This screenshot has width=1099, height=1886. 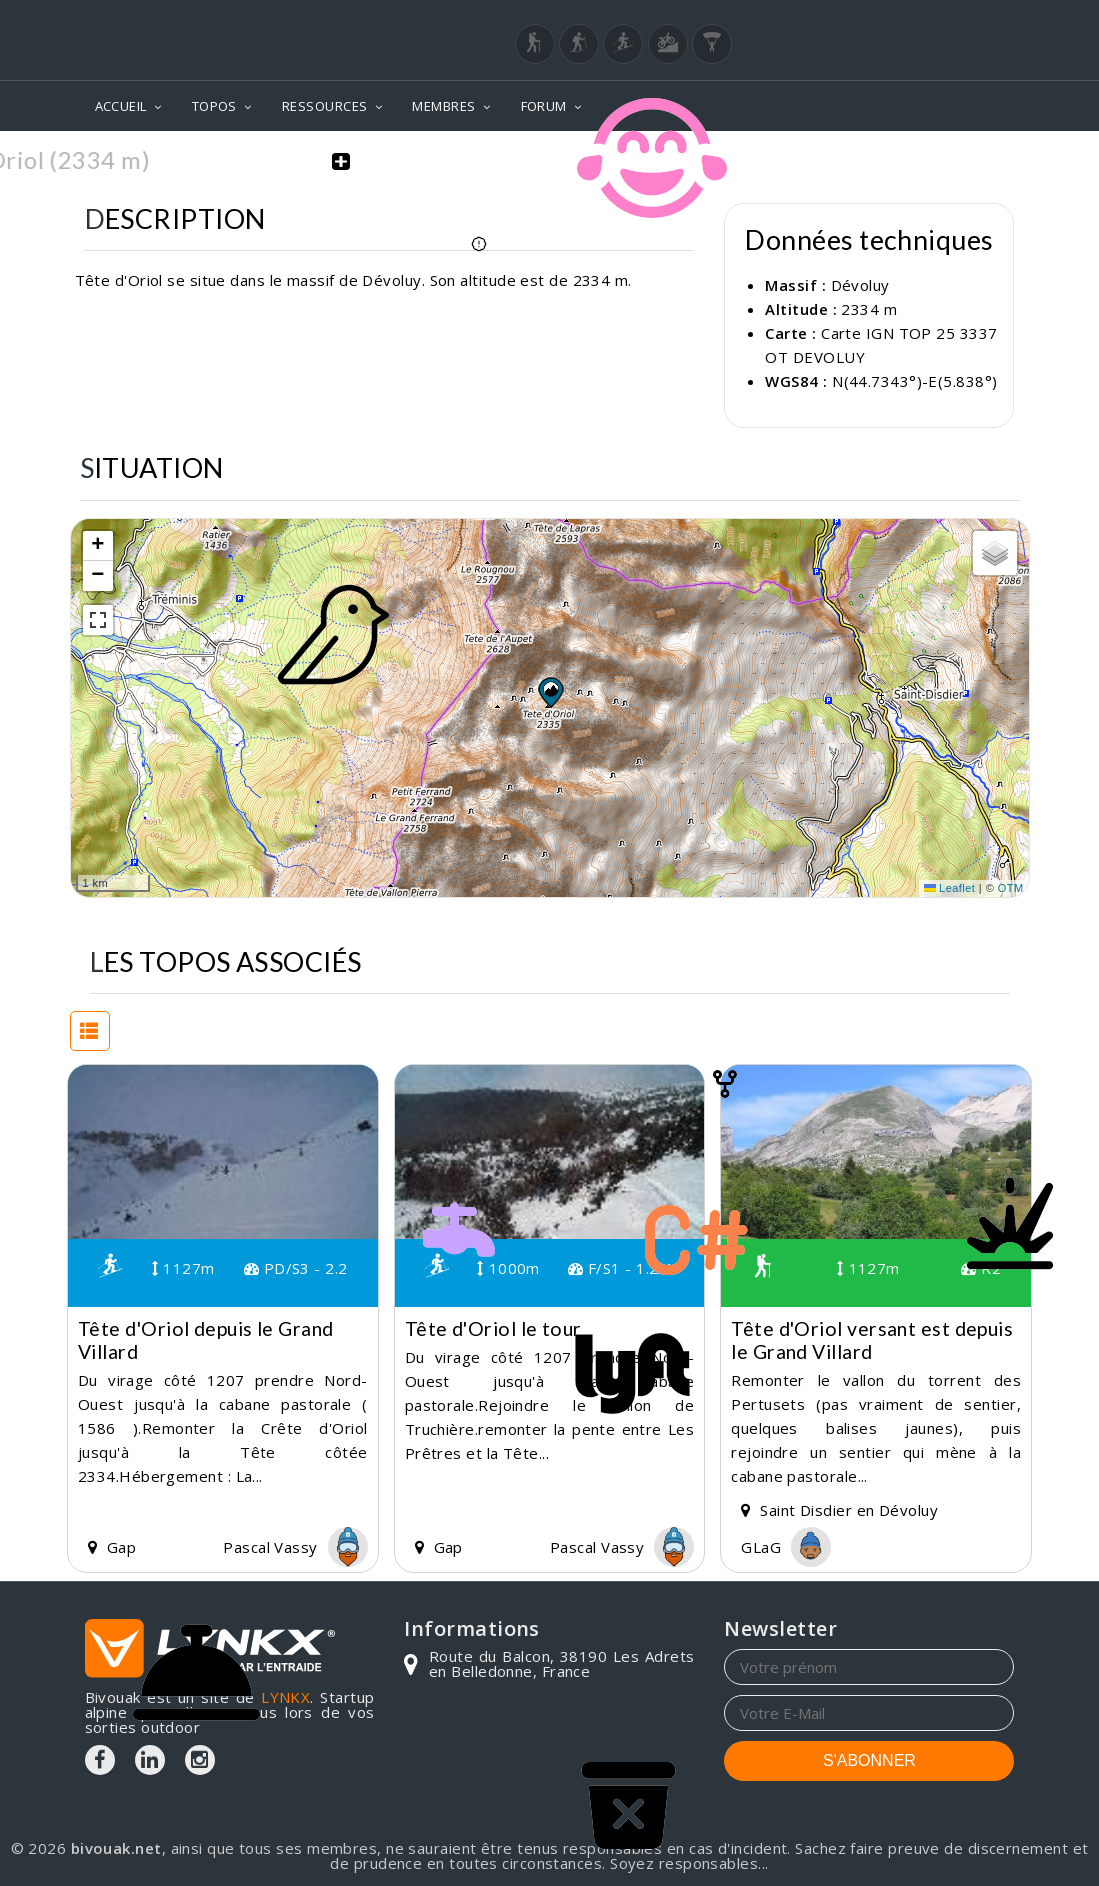 What do you see at coordinates (652, 158) in the screenshot?
I see `react with laughing emoji` at bounding box center [652, 158].